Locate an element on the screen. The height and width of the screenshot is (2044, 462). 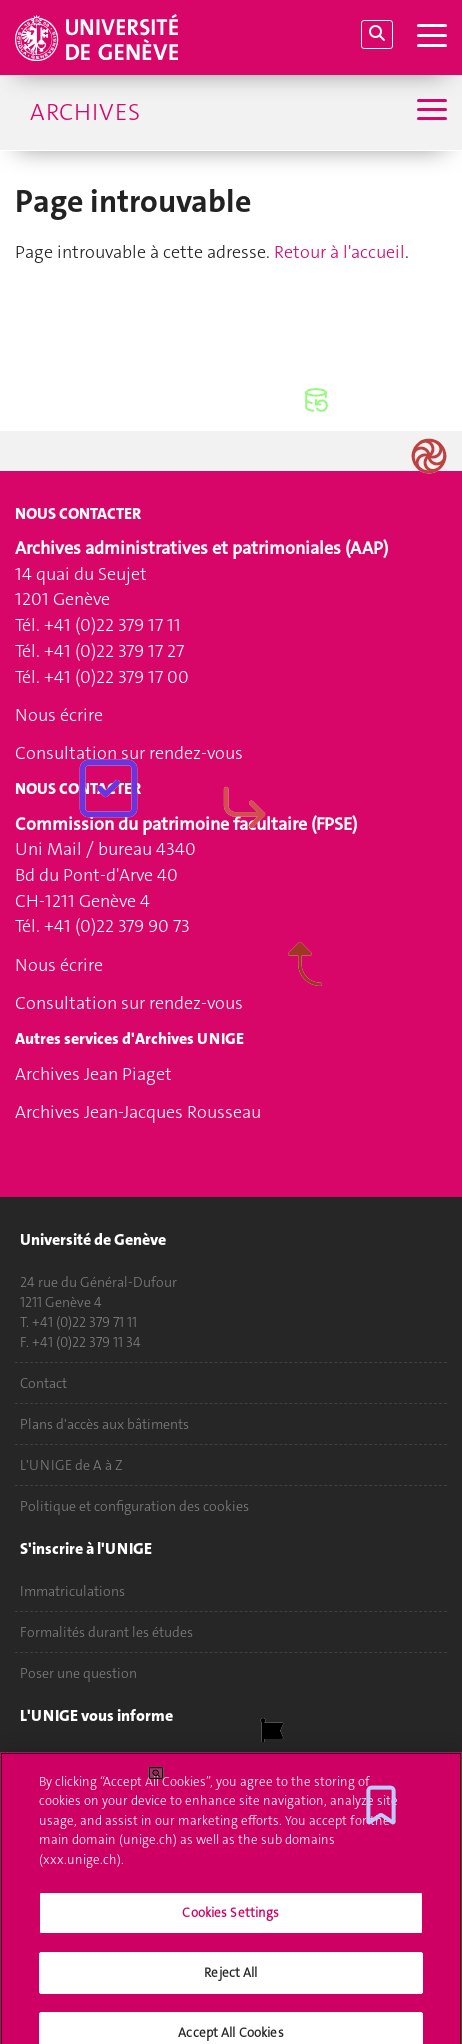
mark item as complete is located at coordinates (108, 788).